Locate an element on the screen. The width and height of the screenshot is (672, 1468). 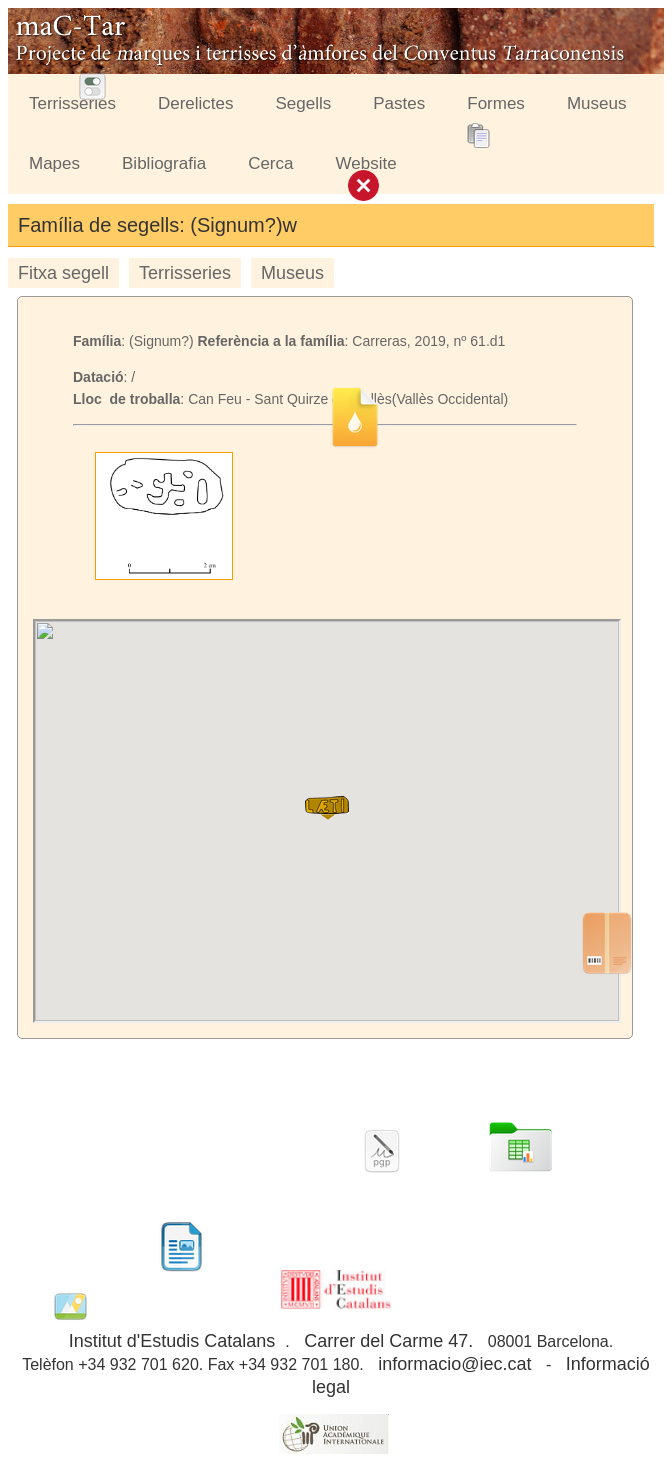
paste content from clipboard is located at coordinates (478, 135).